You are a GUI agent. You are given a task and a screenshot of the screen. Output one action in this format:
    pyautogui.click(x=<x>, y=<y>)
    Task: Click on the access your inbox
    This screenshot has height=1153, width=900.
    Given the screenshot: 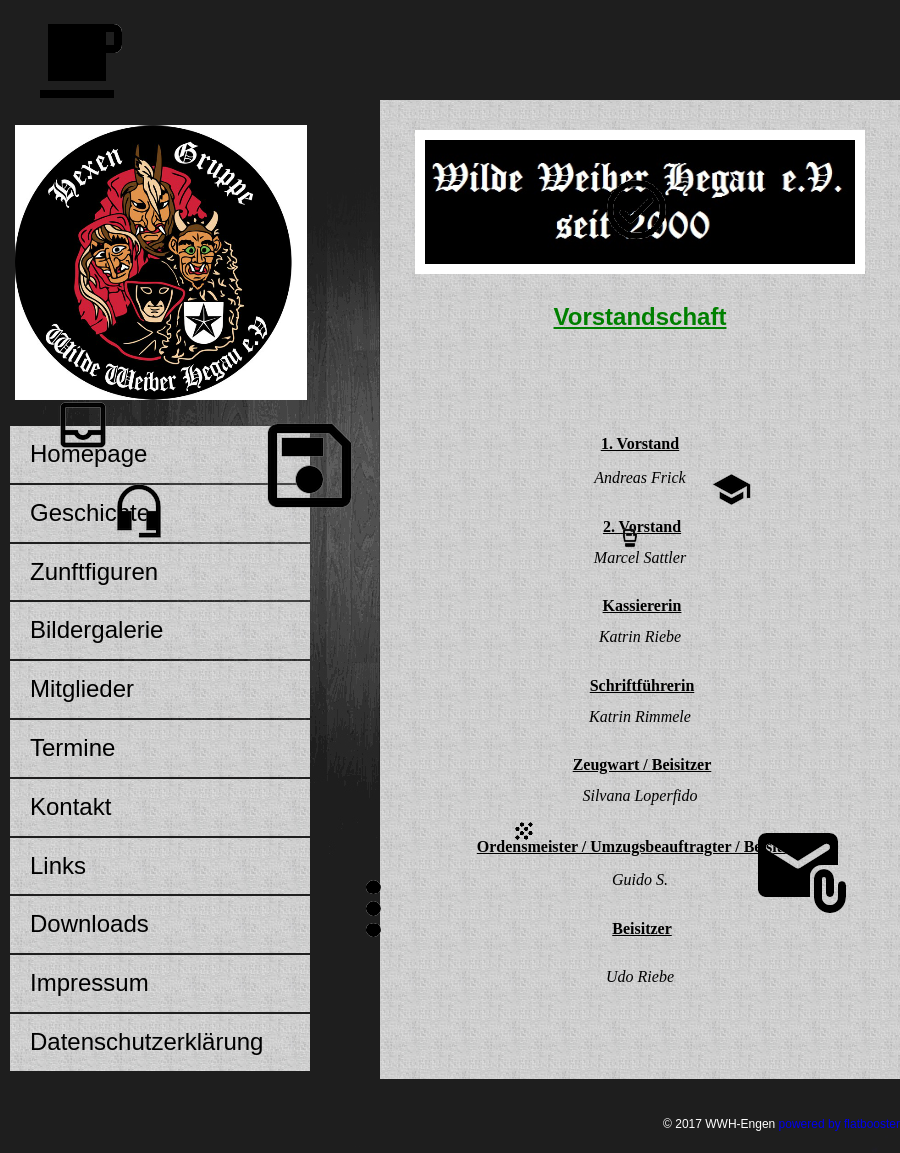 What is the action you would take?
    pyautogui.click(x=83, y=425)
    